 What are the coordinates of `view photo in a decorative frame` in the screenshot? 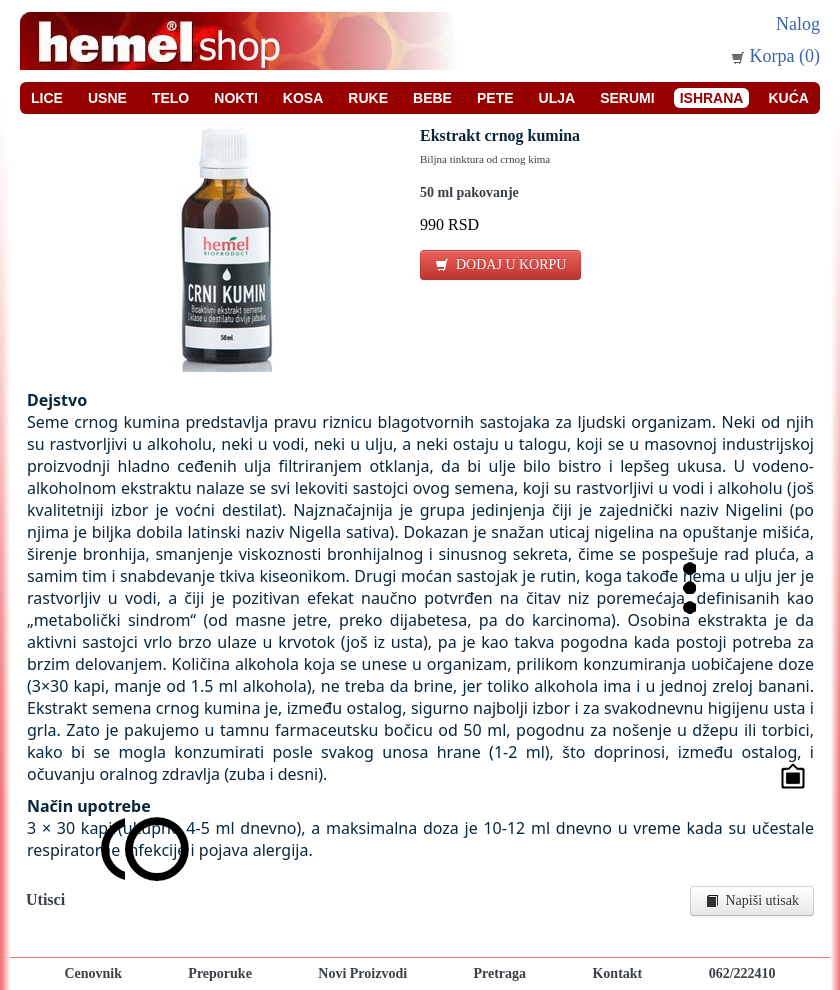 It's located at (793, 777).